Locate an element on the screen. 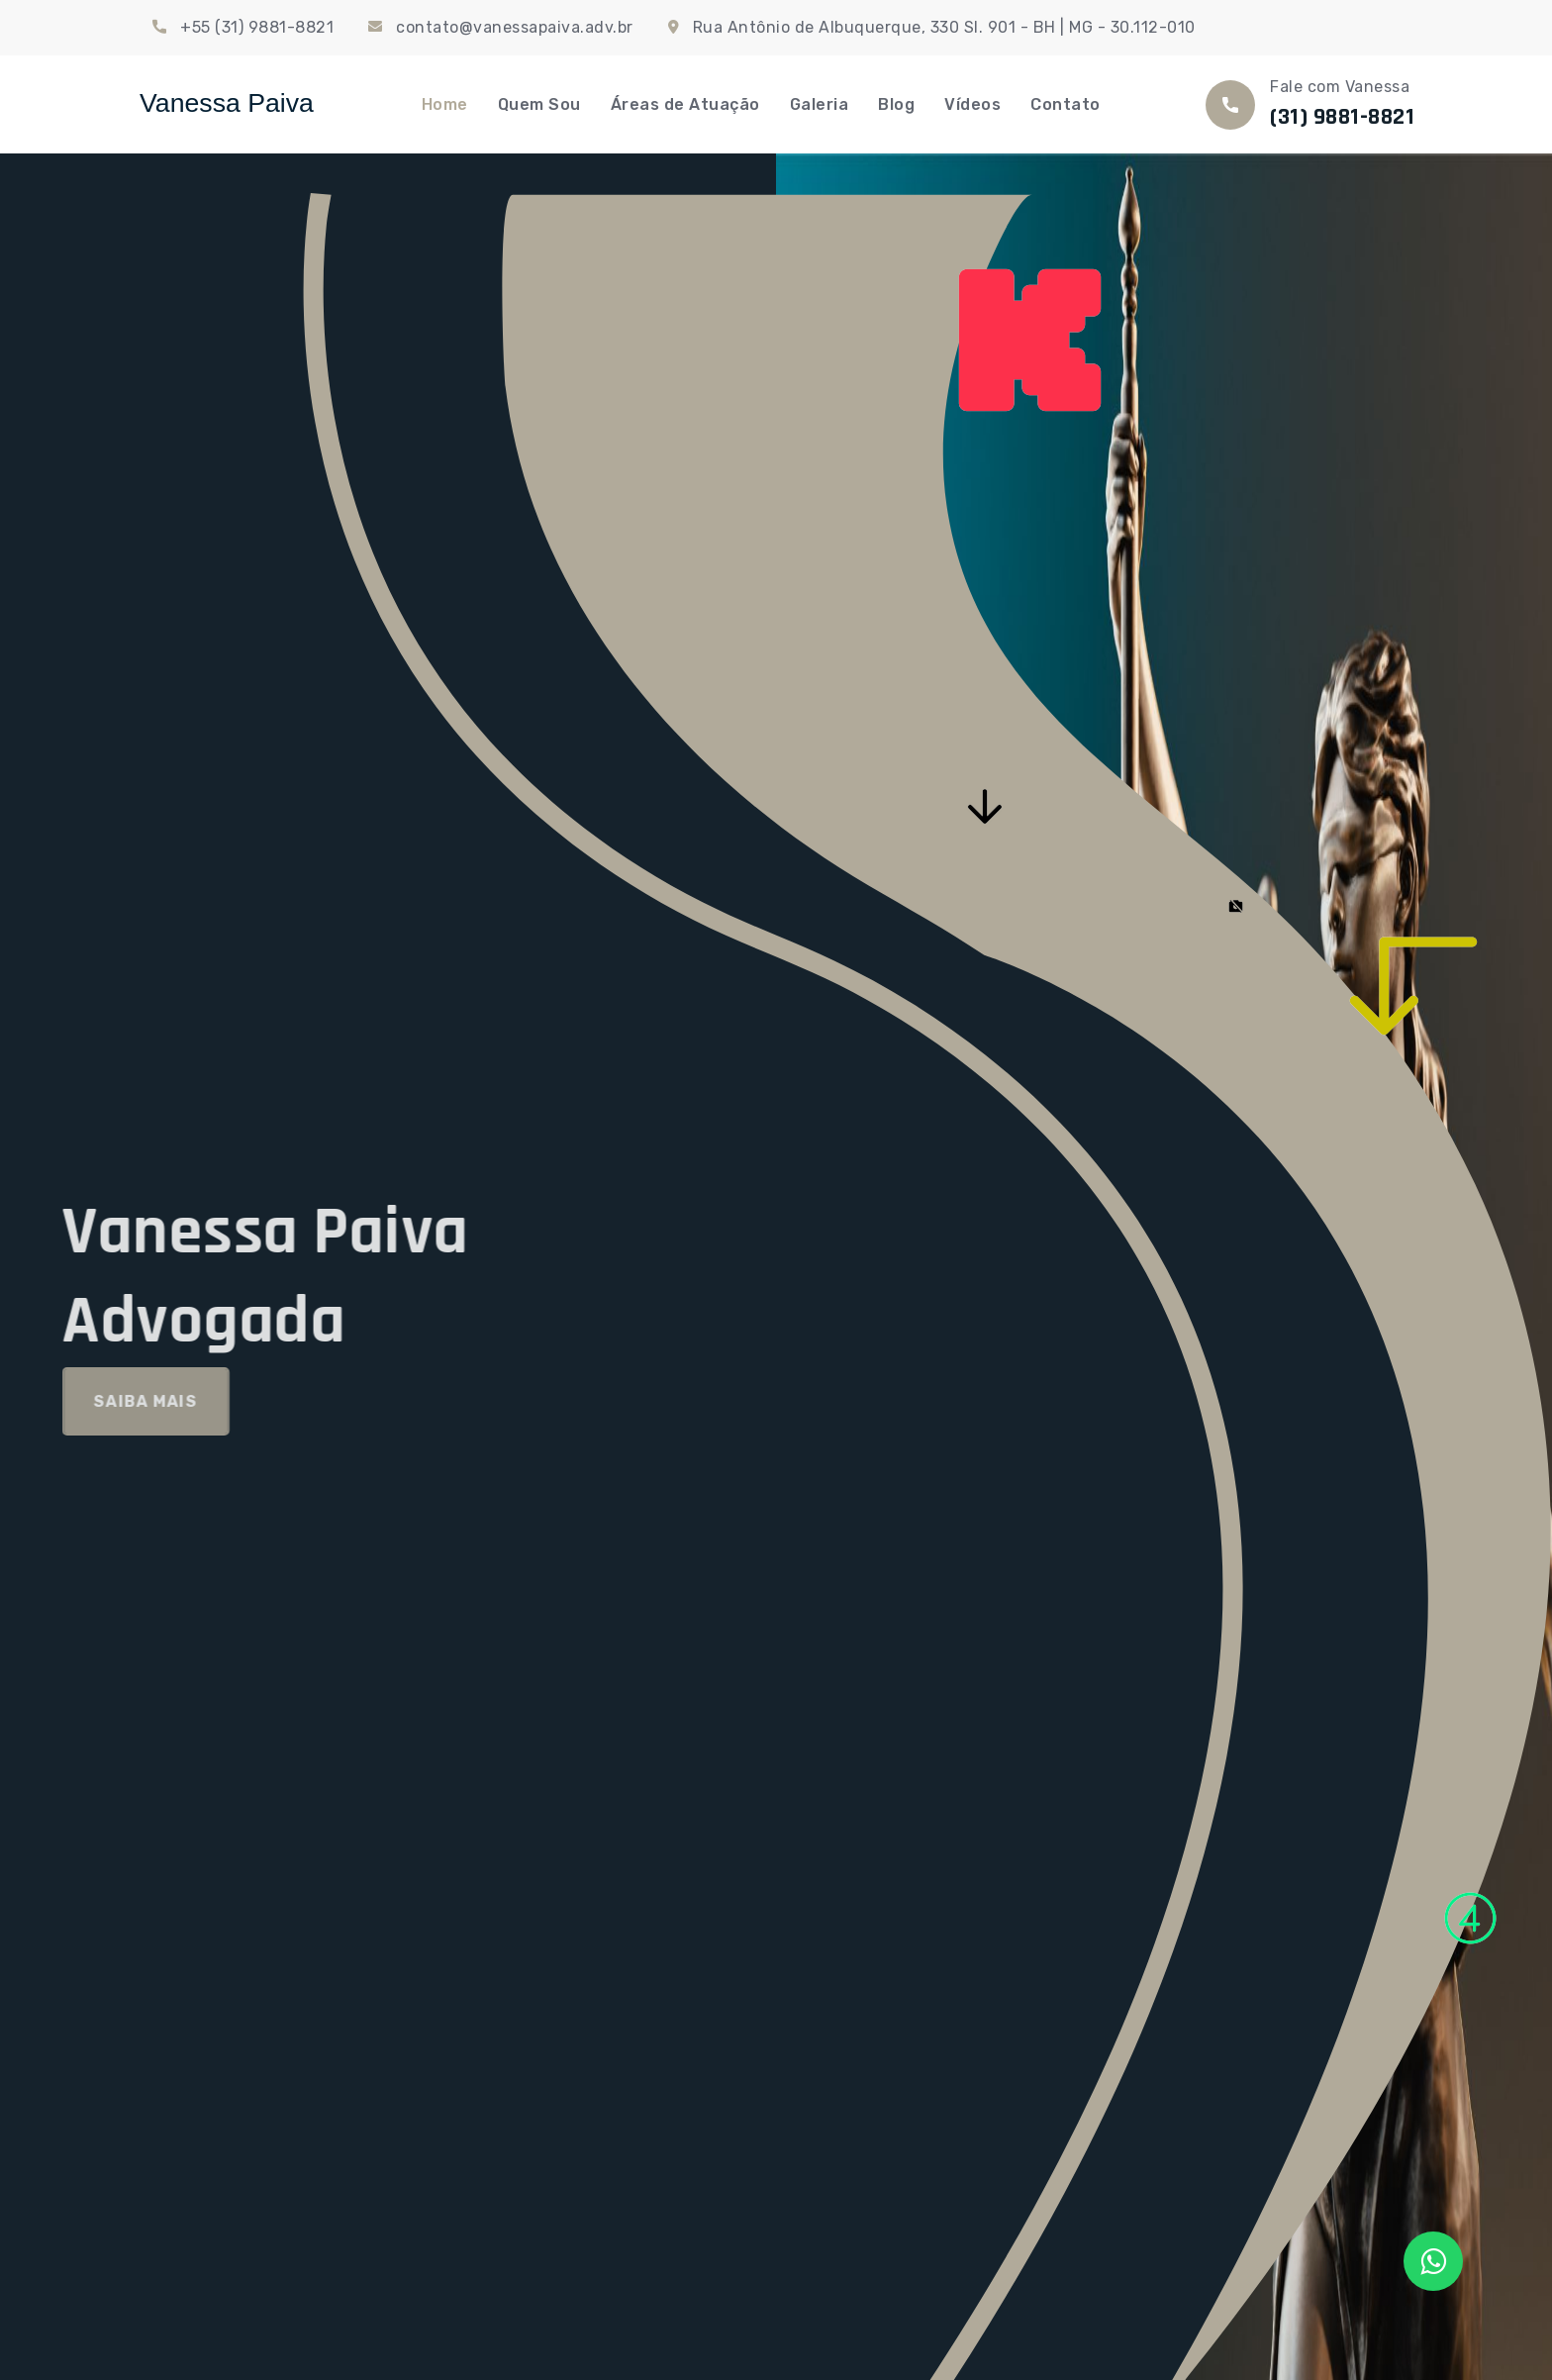 This screenshot has width=1552, height=2380. open the Kick streaming platform is located at coordinates (1029, 340).